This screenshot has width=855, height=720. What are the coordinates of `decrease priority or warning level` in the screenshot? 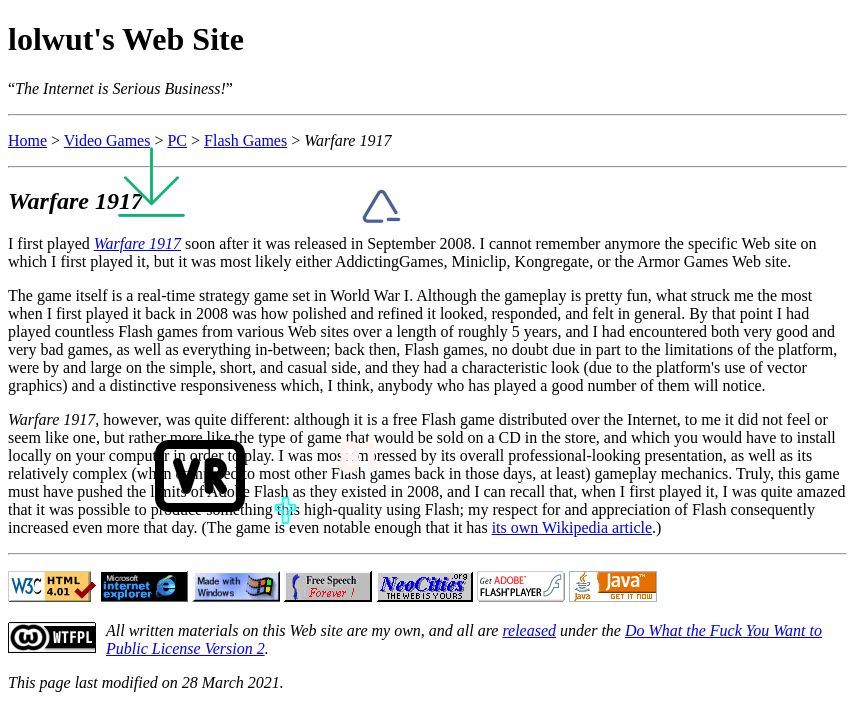 It's located at (381, 207).